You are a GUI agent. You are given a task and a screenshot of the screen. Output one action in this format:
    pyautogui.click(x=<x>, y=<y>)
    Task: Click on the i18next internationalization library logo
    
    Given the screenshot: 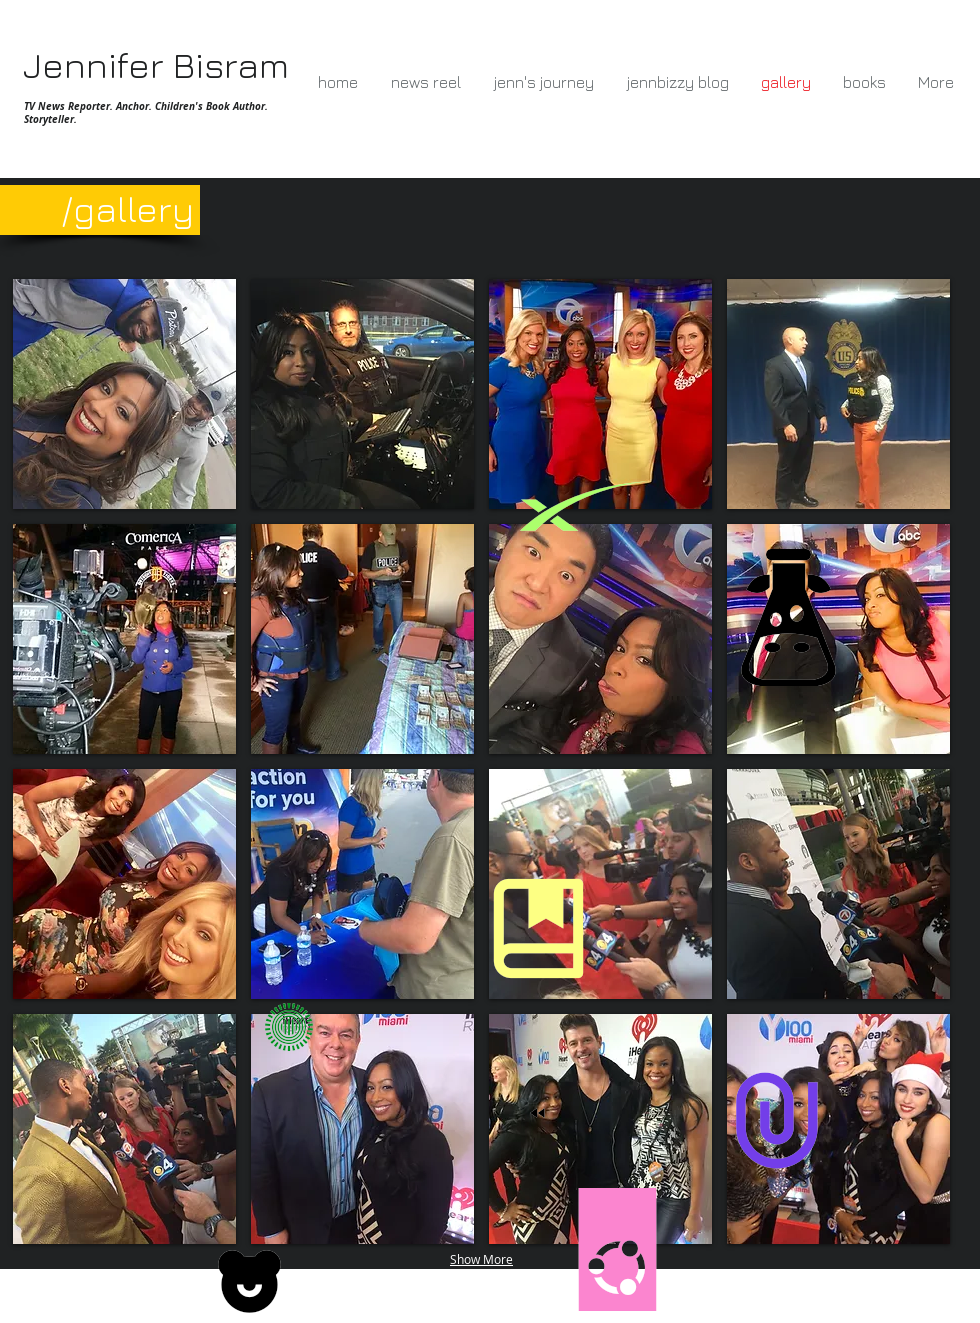 What is the action you would take?
    pyautogui.click(x=788, y=617)
    